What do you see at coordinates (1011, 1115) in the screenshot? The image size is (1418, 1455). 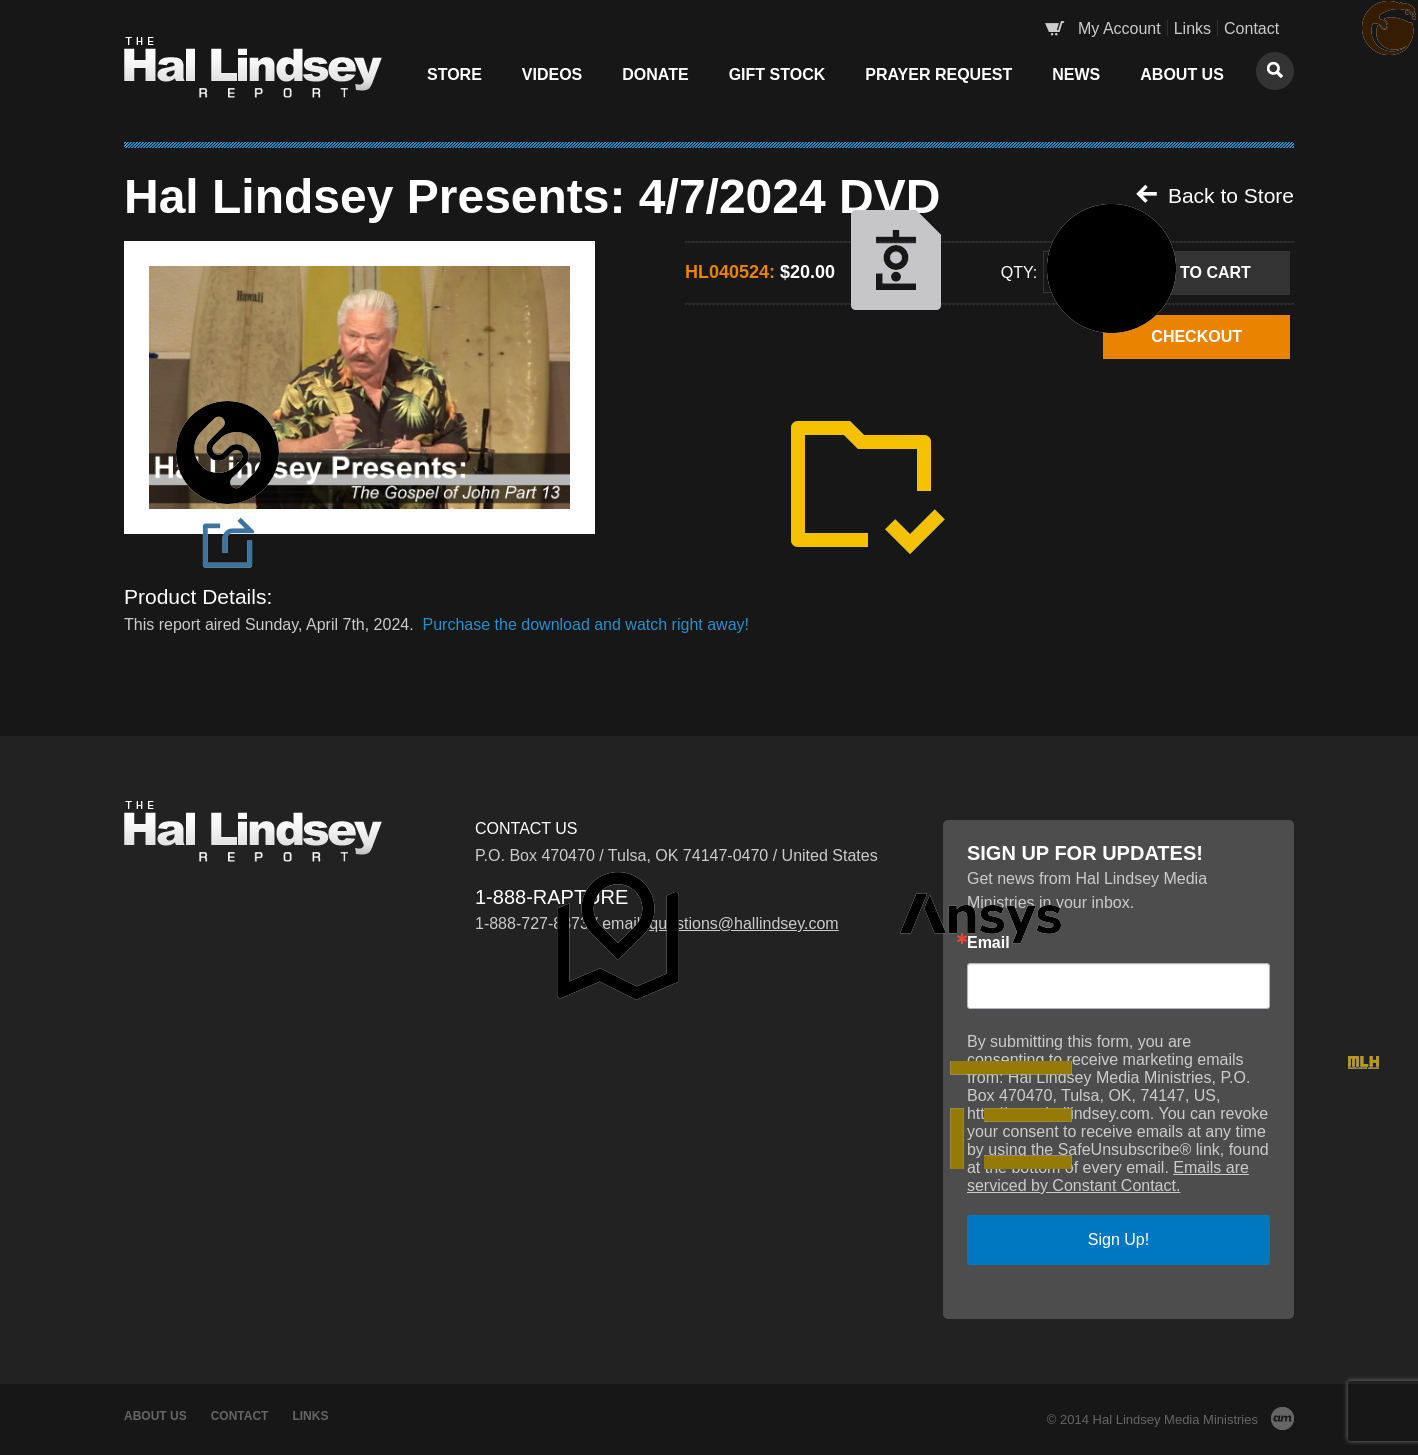 I see `insert a block quote` at bounding box center [1011, 1115].